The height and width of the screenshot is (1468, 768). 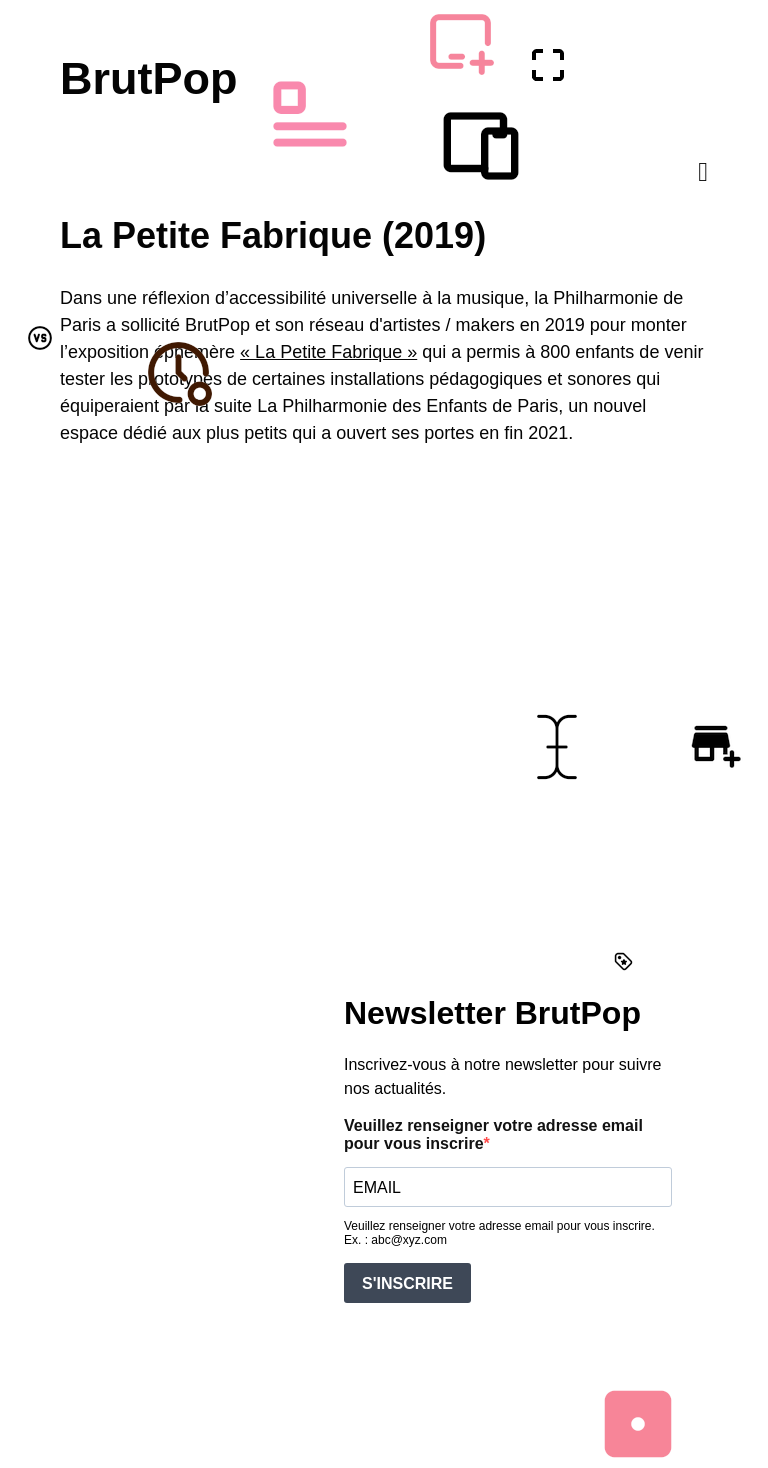 What do you see at coordinates (557, 747) in the screenshot?
I see `text input field is active` at bounding box center [557, 747].